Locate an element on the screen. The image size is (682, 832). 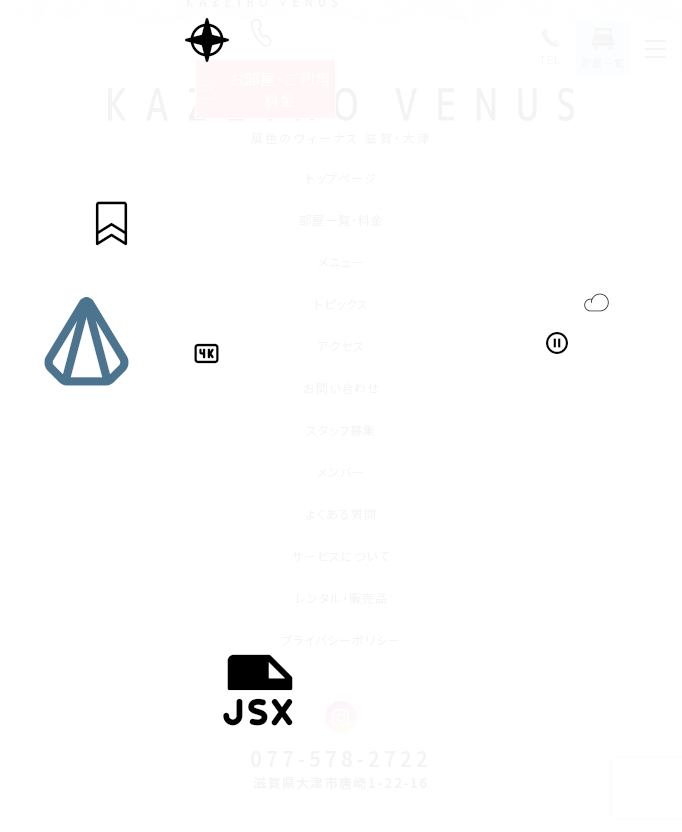
indicates 4K resolution video quality is located at coordinates (206, 353).